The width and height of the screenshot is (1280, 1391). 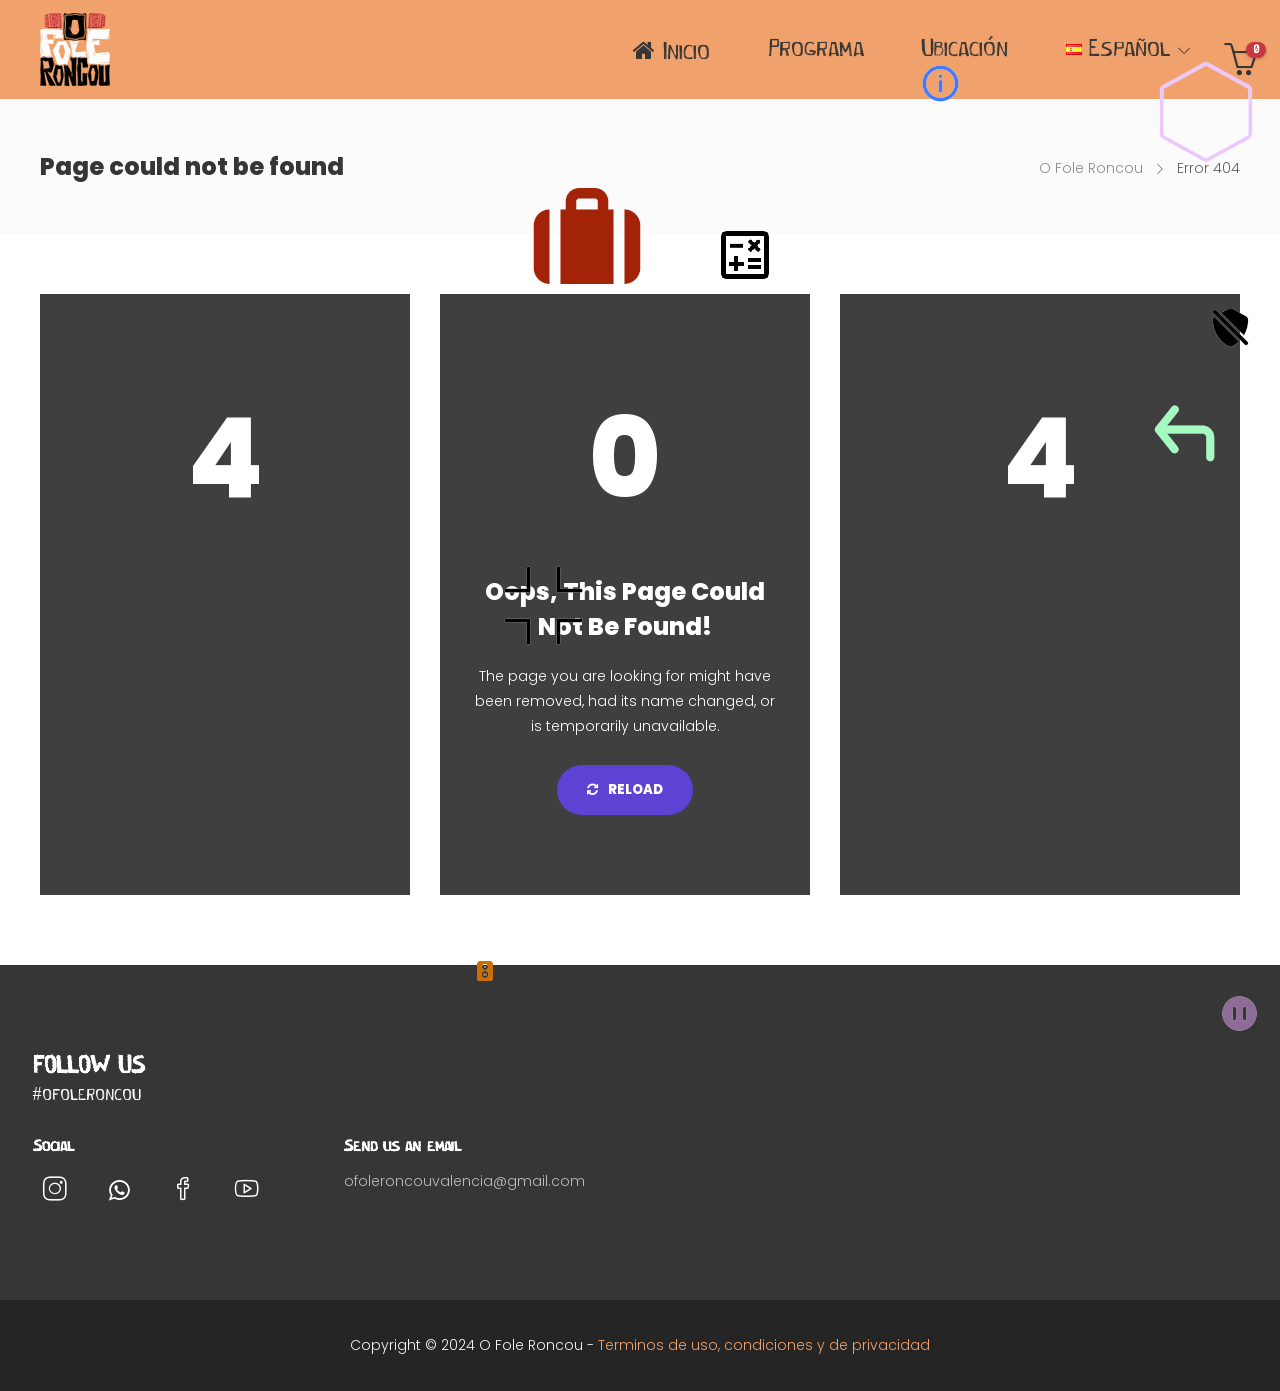 What do you see at coordinates (940, 83) in the screenshot?
I see `view more information` at bounding box center [940, 83].